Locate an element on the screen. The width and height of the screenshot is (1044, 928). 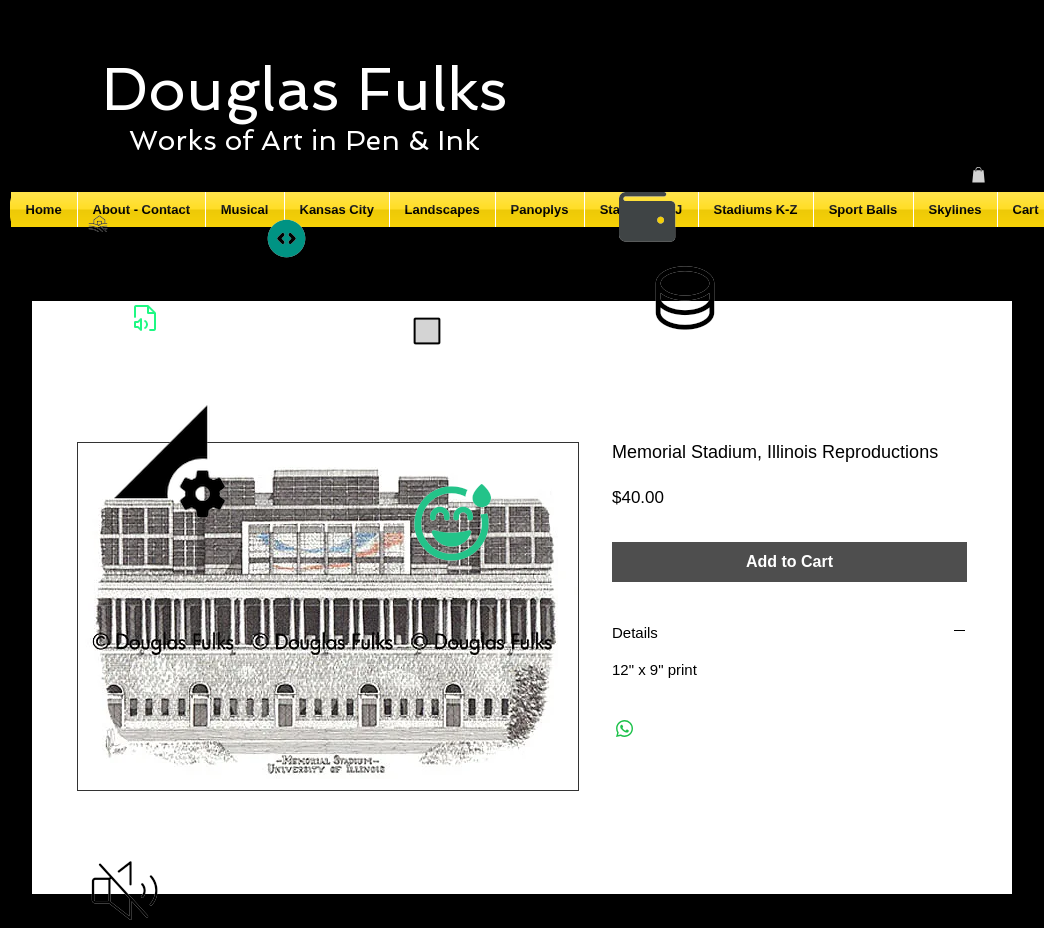
access farm or agricultural features is located at coordinates (98, 224).